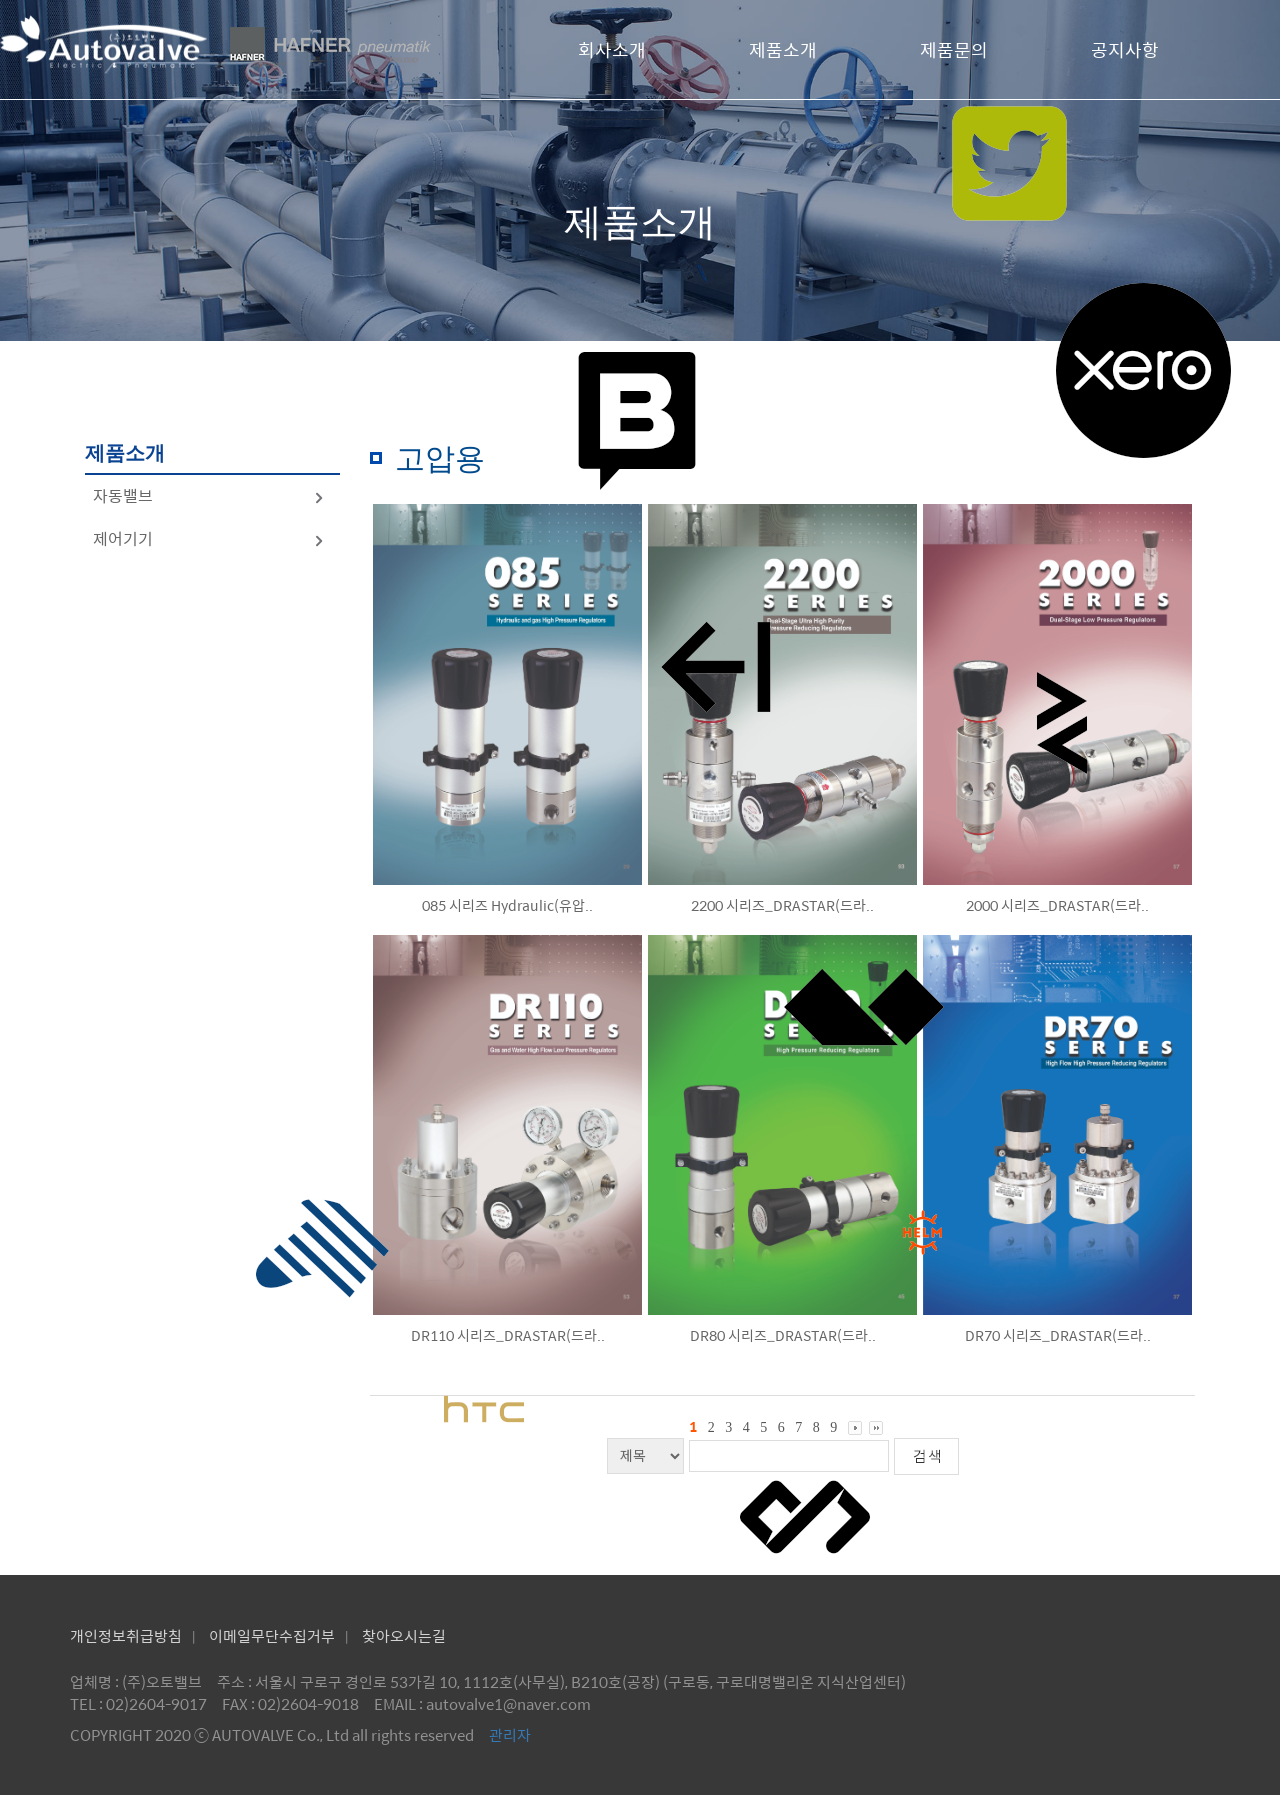  What do you see at coordinates (719, 667) in the screenshot?
I see `expand panel to the left` at bounding box center [719, 667].